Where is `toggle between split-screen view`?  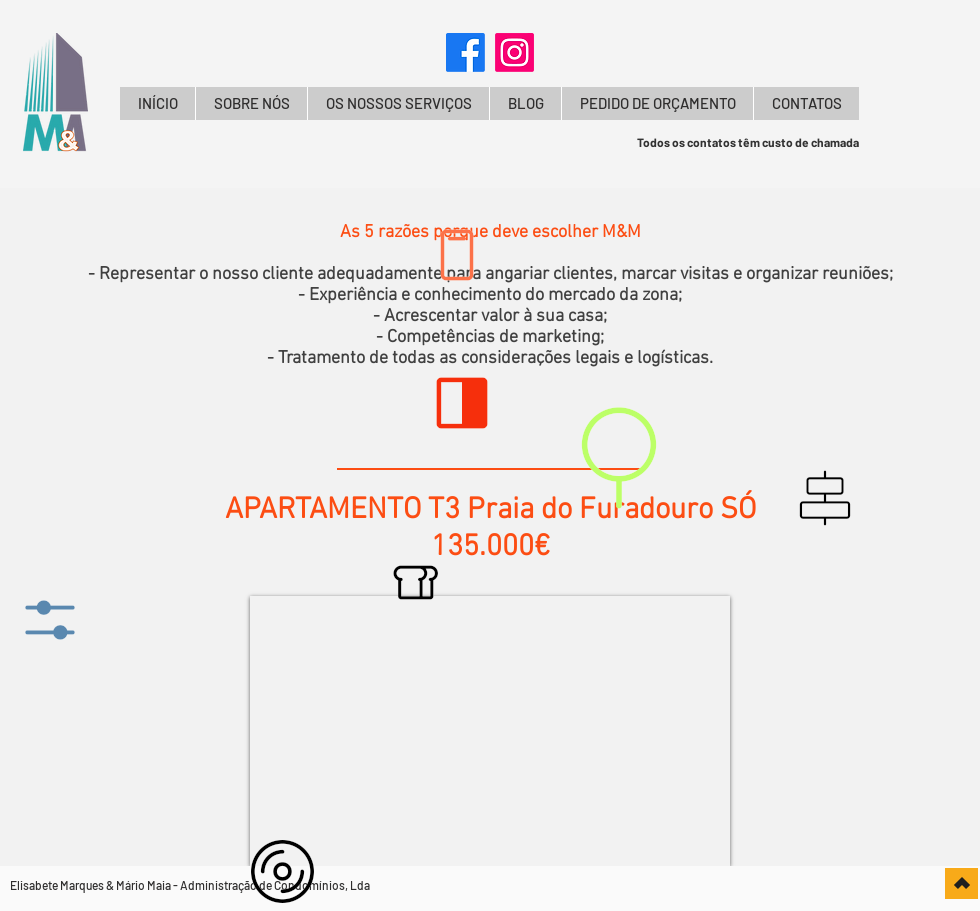 toggle between split-screen view is located at coordinates (462, 403).